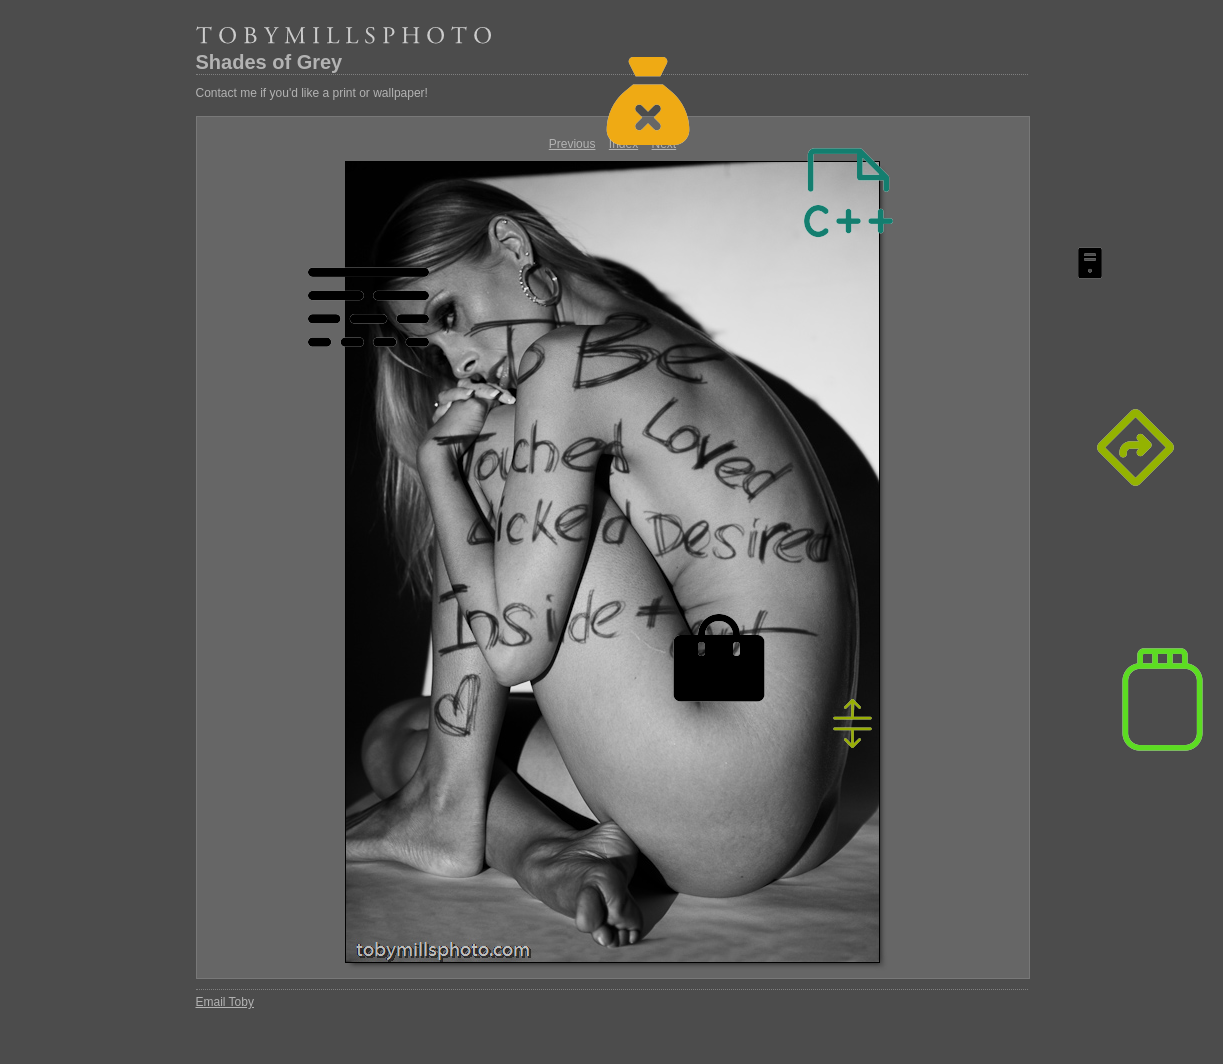 The width and height of the screenshot is (1223, 1064). What do you see at coordinates (1162, 699) in the screenshot?
I see `store or save items to a collection` at bounding box center [1162, 699].